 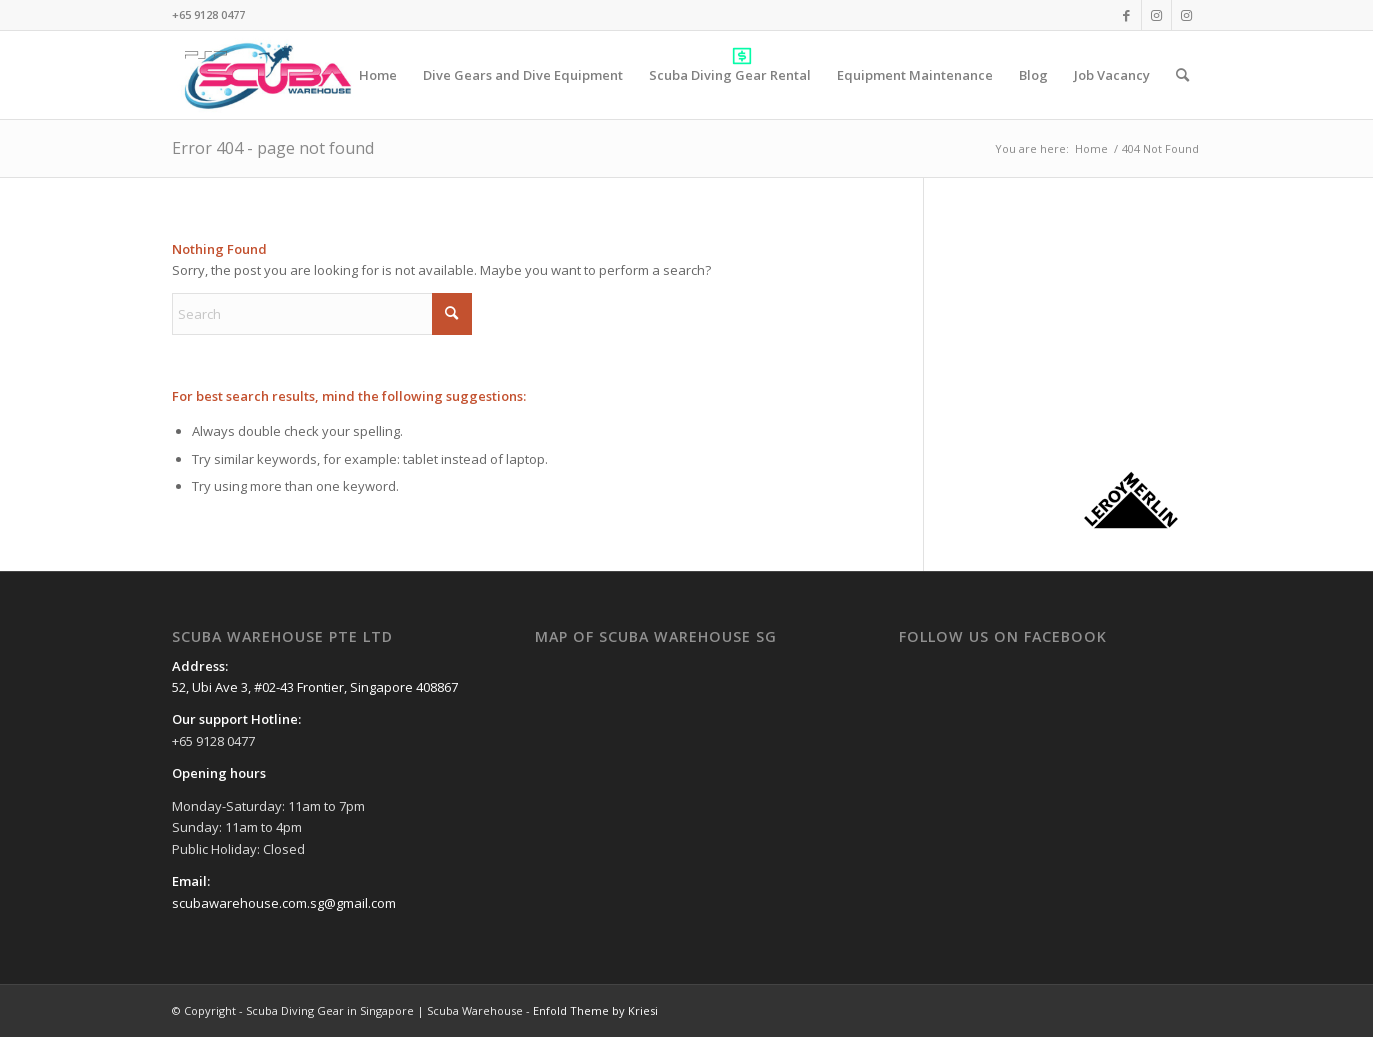 What do you see at coordinates (1131, 500) in the screenshot?
I see `visit the Leroy Merlin website or app` at bounding box center [1131, 500].